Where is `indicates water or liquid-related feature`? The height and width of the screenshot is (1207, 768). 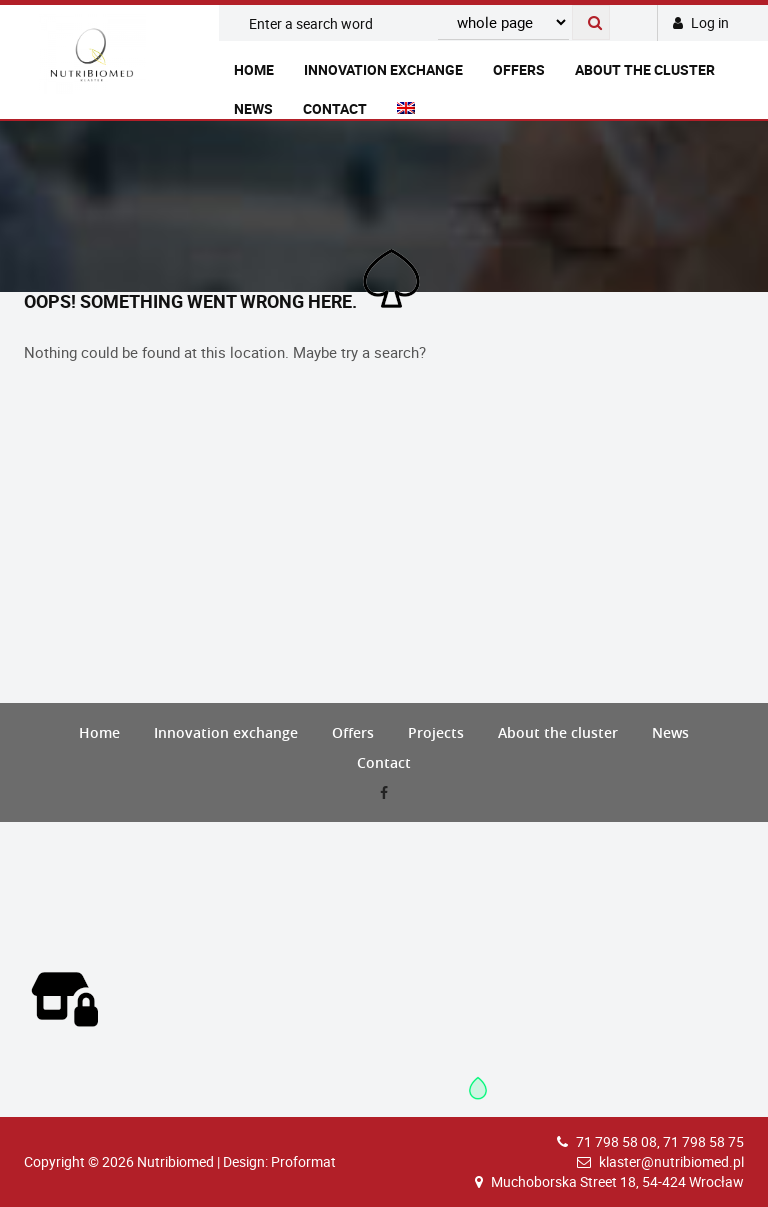 indicates water or liquid-related feature is located at coordinates (478, 1089).